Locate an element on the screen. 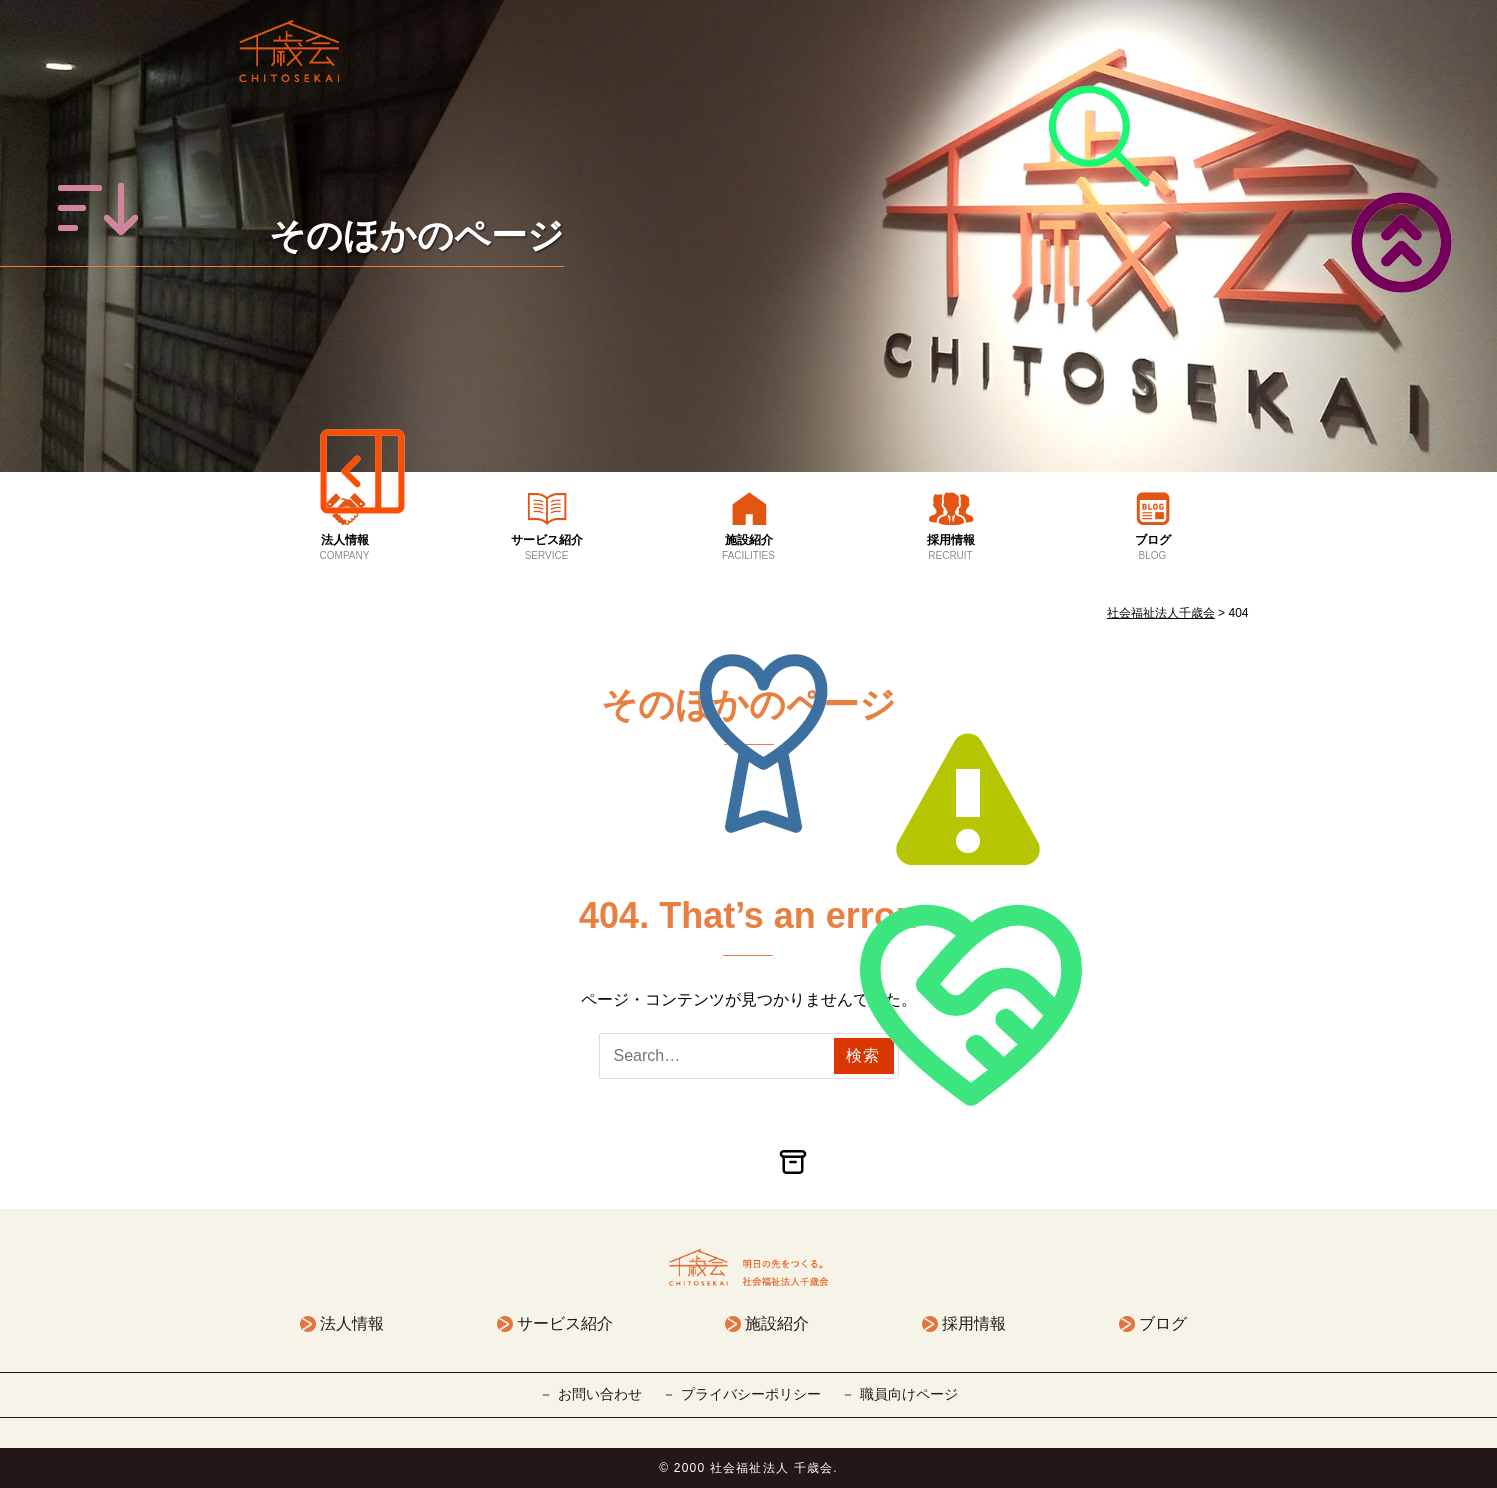 The width and height of the screenshot is (1497, 1488). search for content or items is located at coordinates (1098, 135).